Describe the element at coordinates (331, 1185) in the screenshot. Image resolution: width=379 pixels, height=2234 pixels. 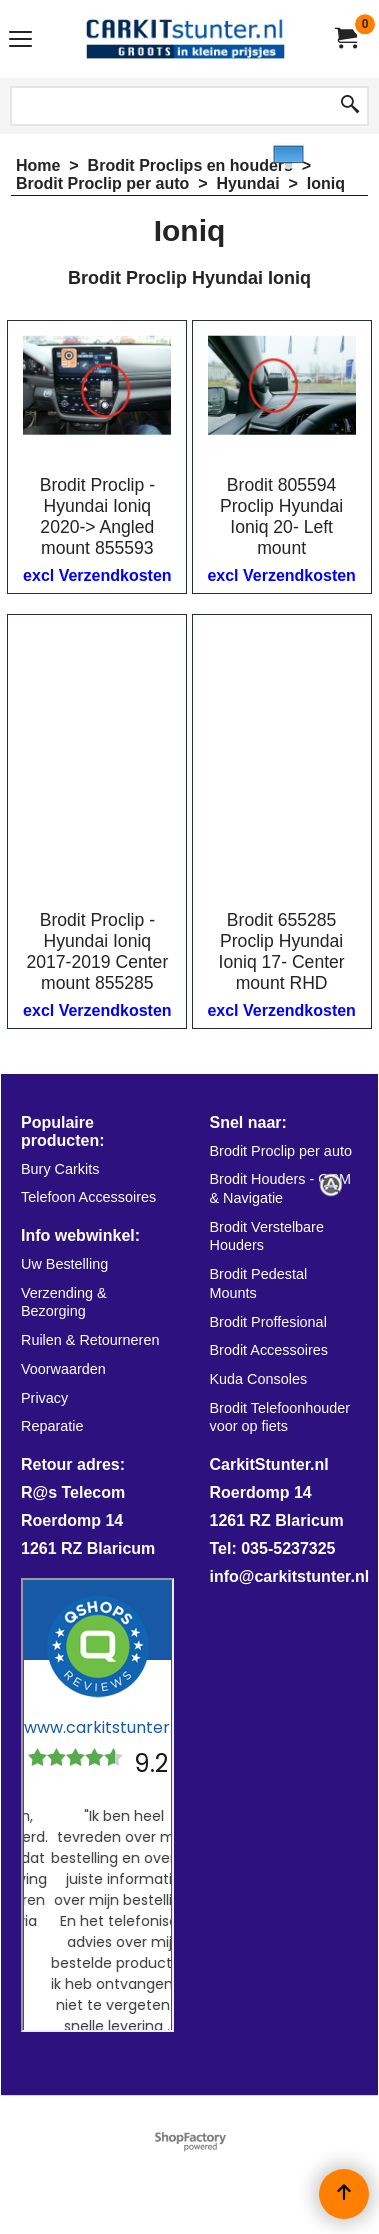
I see `check for and install system updates` at that location.